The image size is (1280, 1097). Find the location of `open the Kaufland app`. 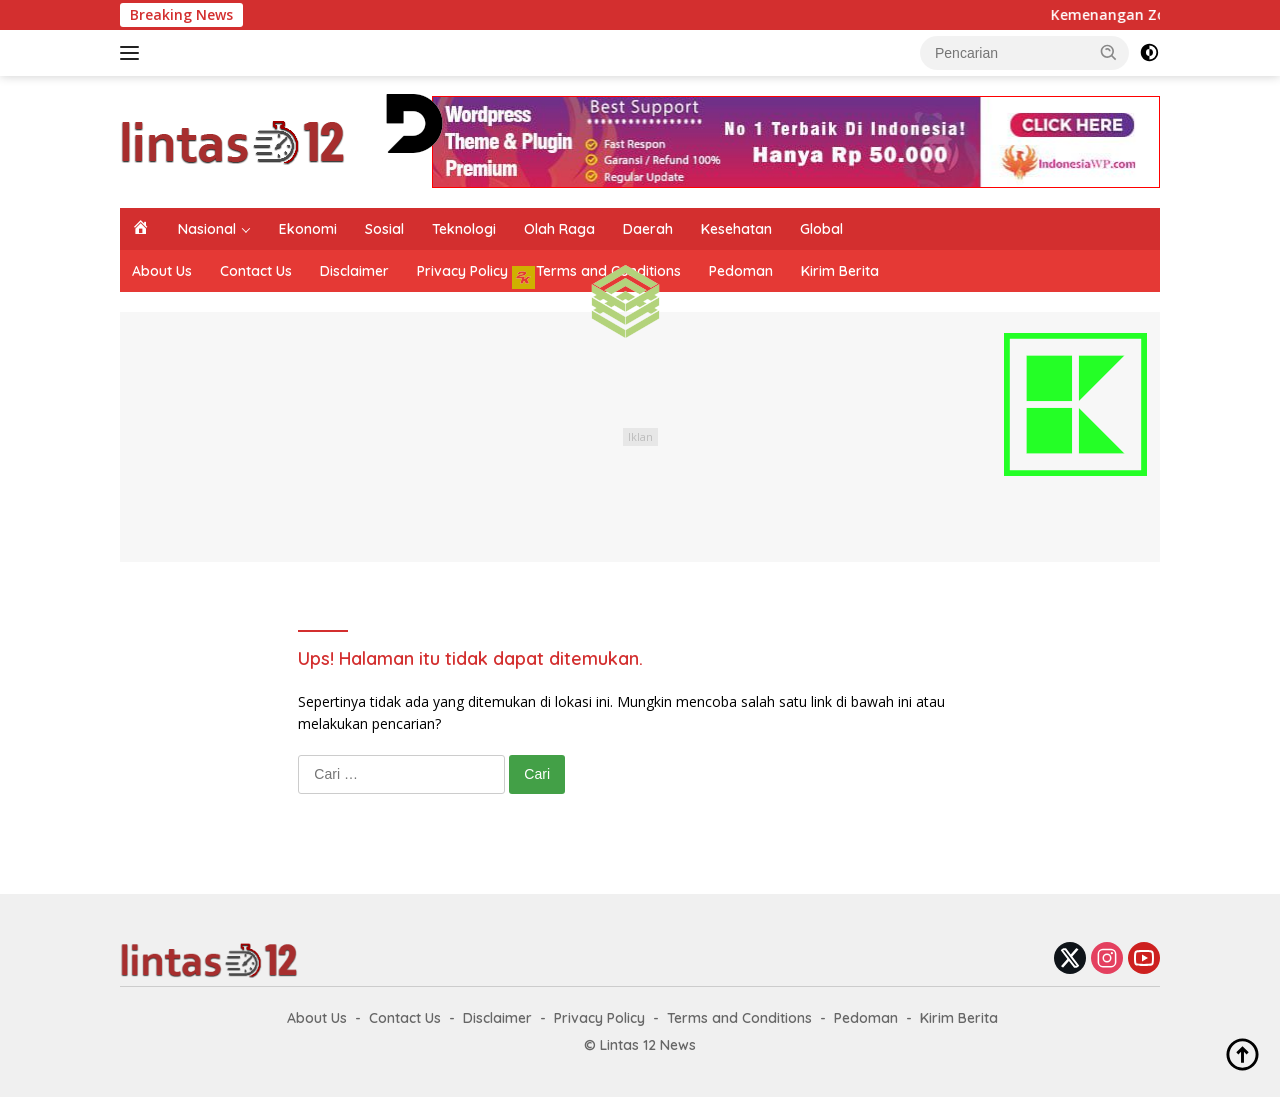

open the Kaufland app is located at coordinates (1075, 404).